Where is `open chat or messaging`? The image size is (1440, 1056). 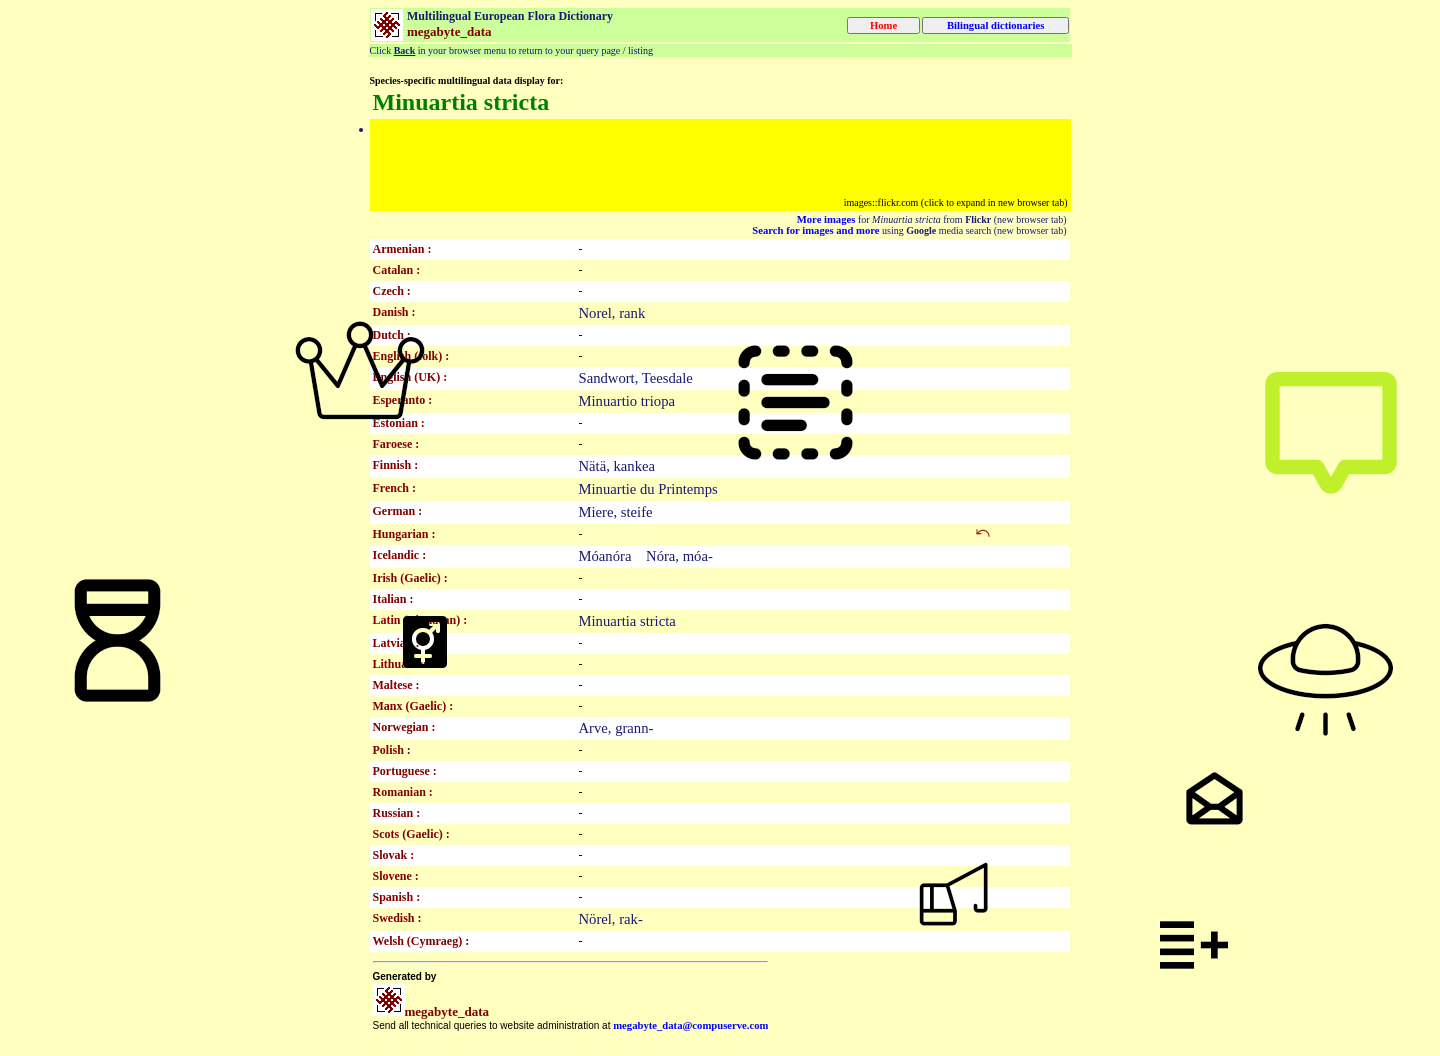
open chat or messaging is located at coordinates (1331, 428).